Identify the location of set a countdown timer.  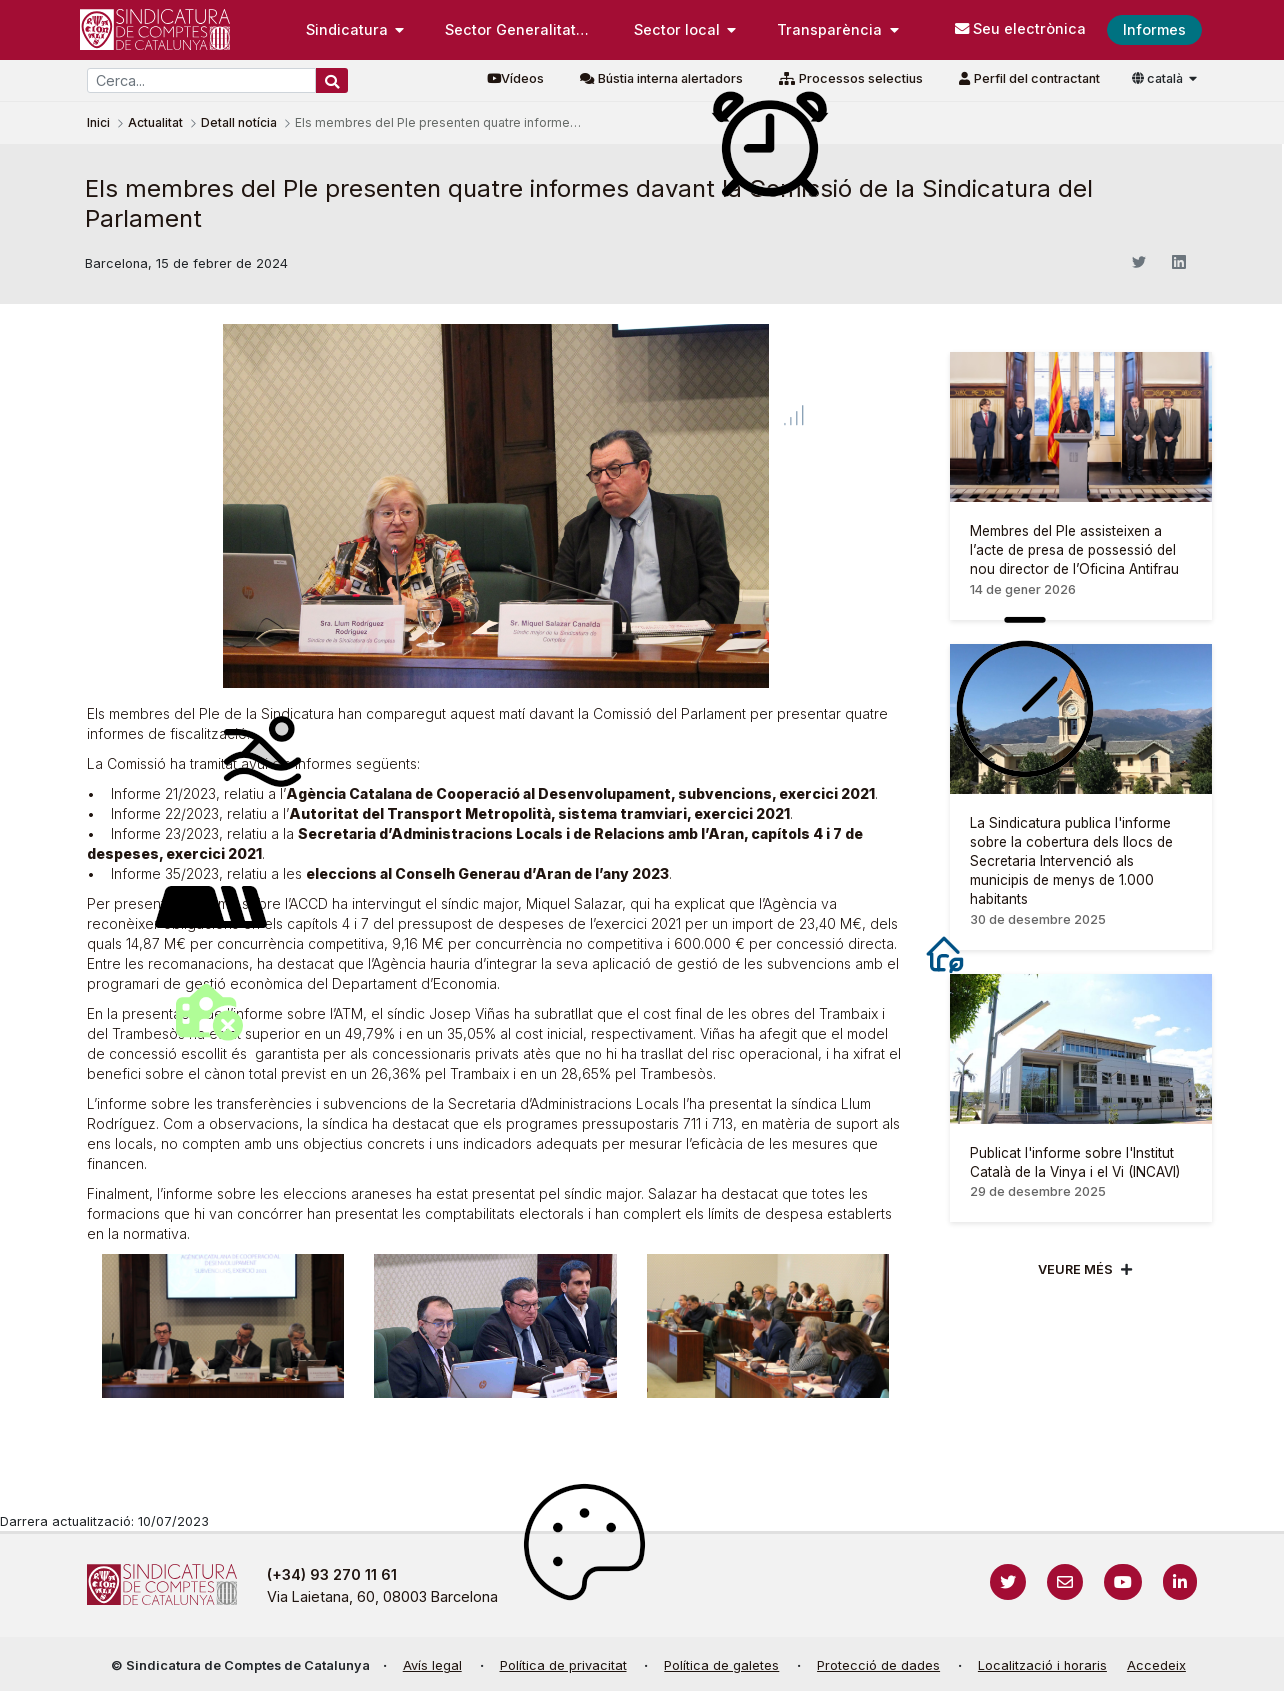
(1025, 703).